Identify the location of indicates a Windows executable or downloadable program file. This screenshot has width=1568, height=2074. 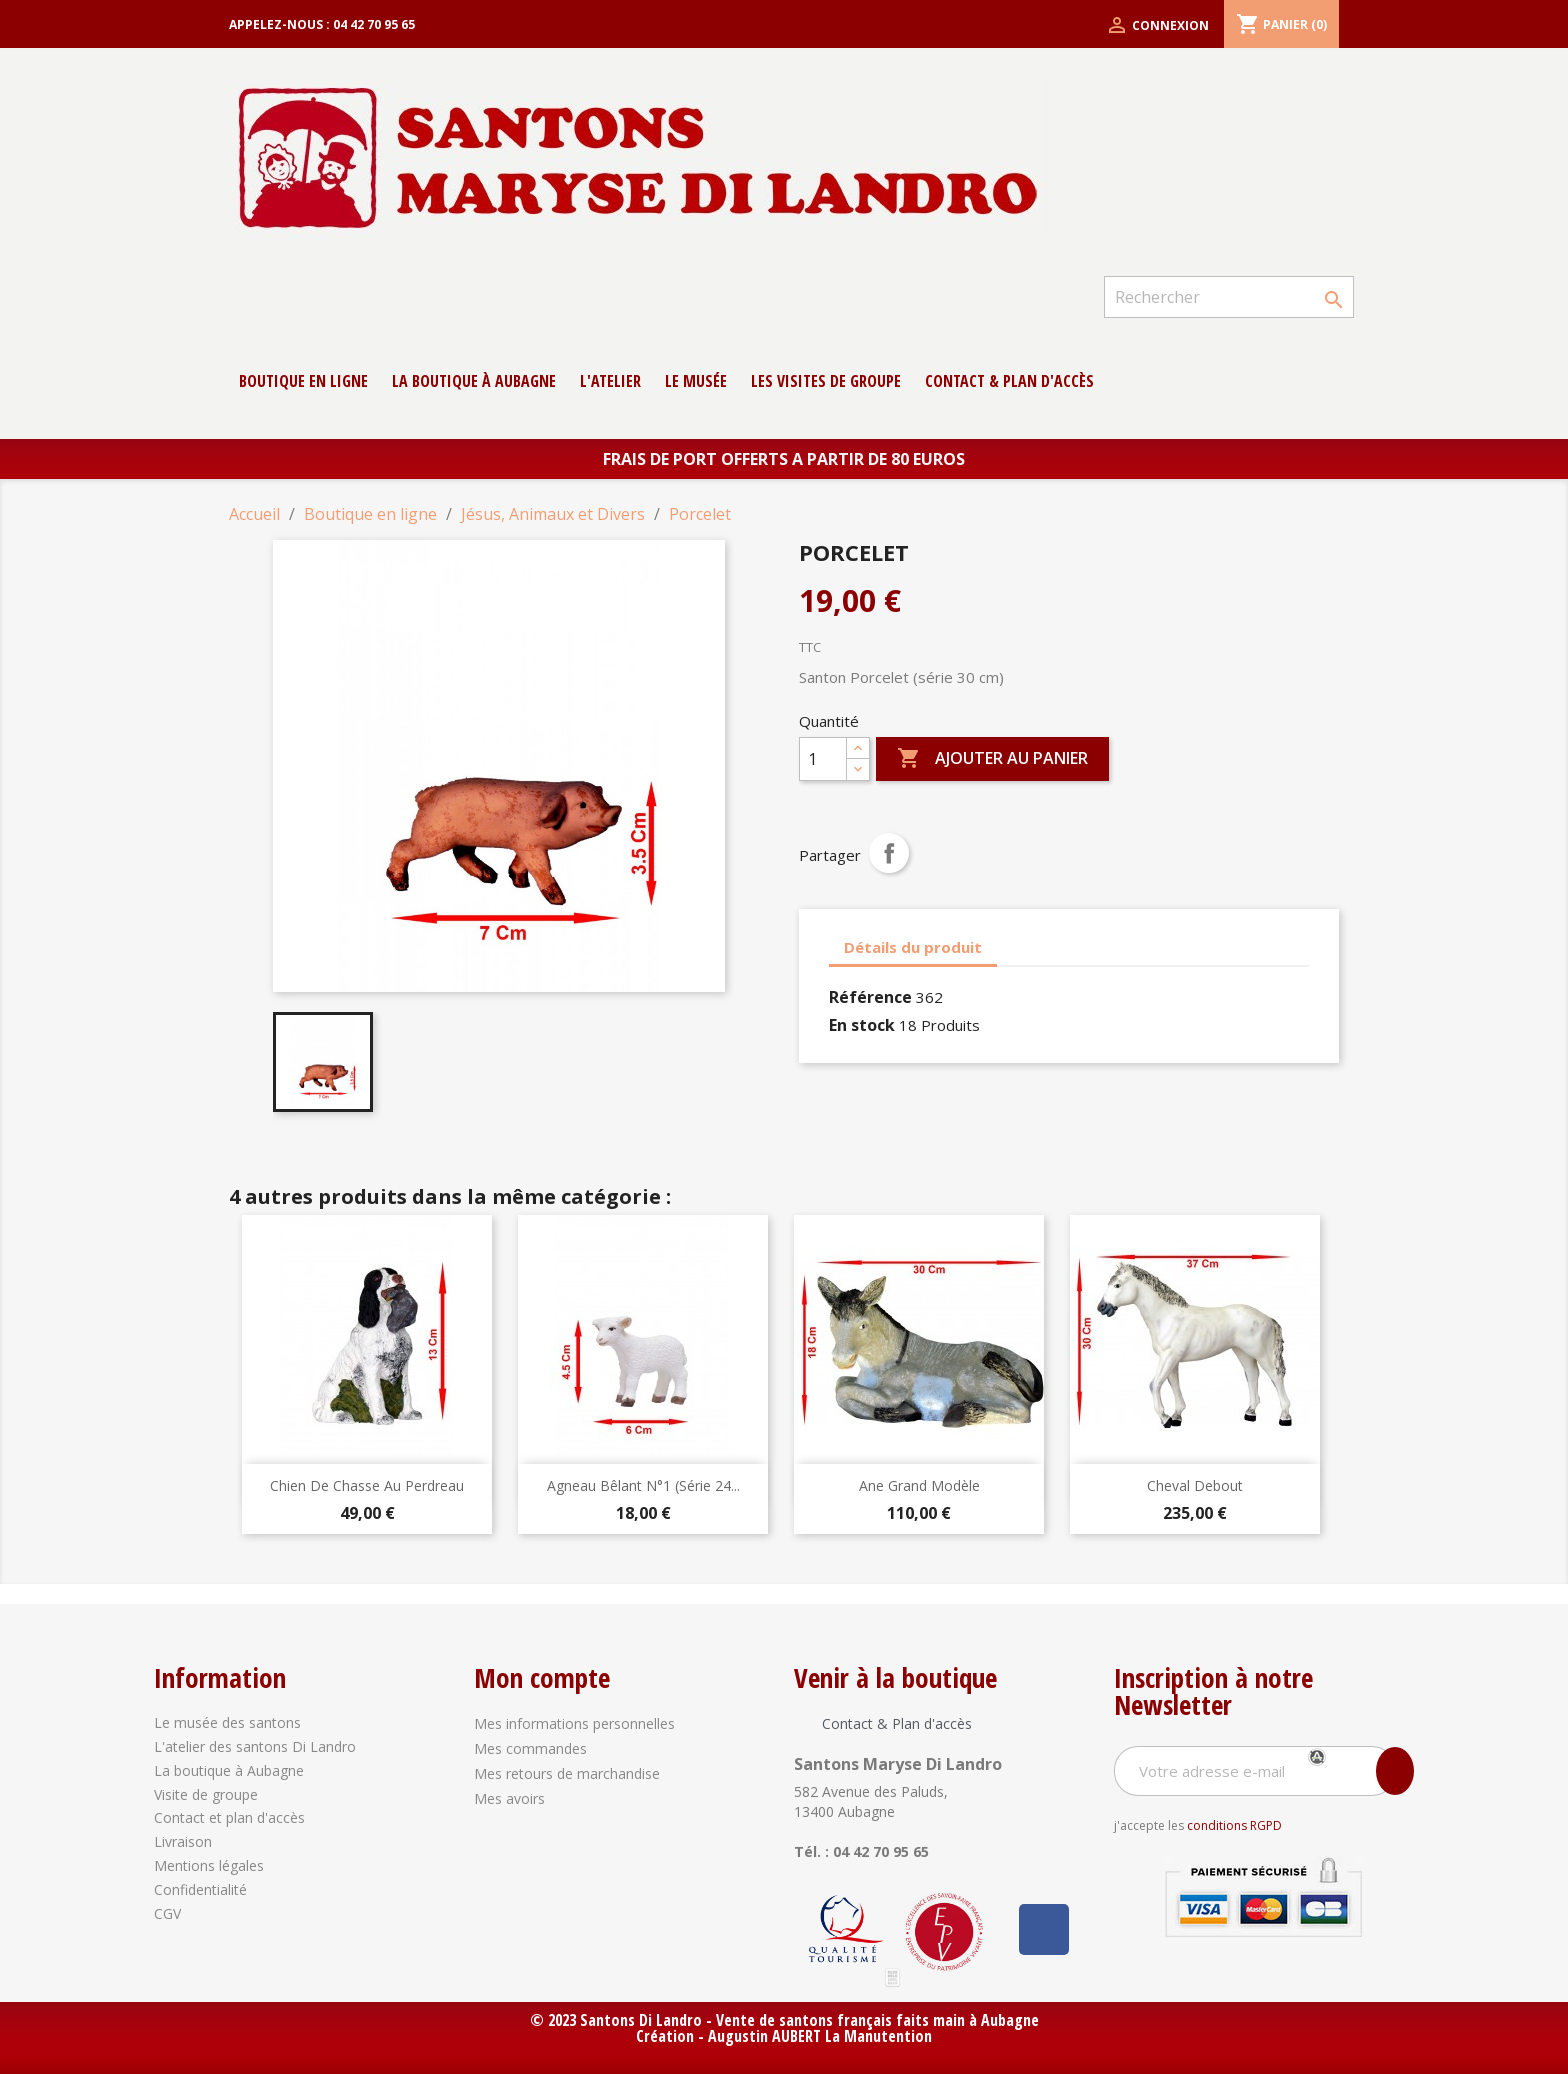
(892, 1977).